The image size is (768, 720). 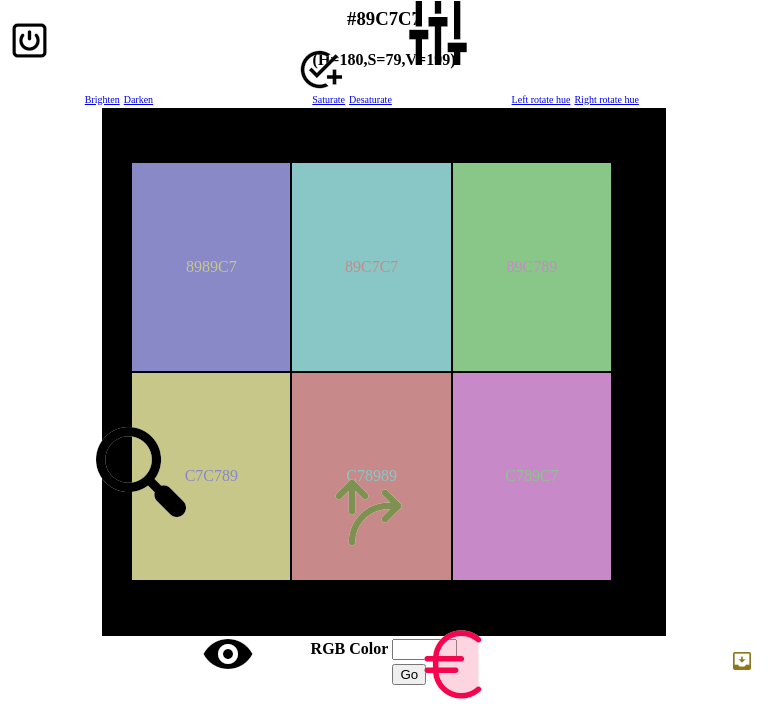 What do you see at coordinates (142, 473) in the screenshot?
I see `search for content or items` at bounding box center [142, 473].